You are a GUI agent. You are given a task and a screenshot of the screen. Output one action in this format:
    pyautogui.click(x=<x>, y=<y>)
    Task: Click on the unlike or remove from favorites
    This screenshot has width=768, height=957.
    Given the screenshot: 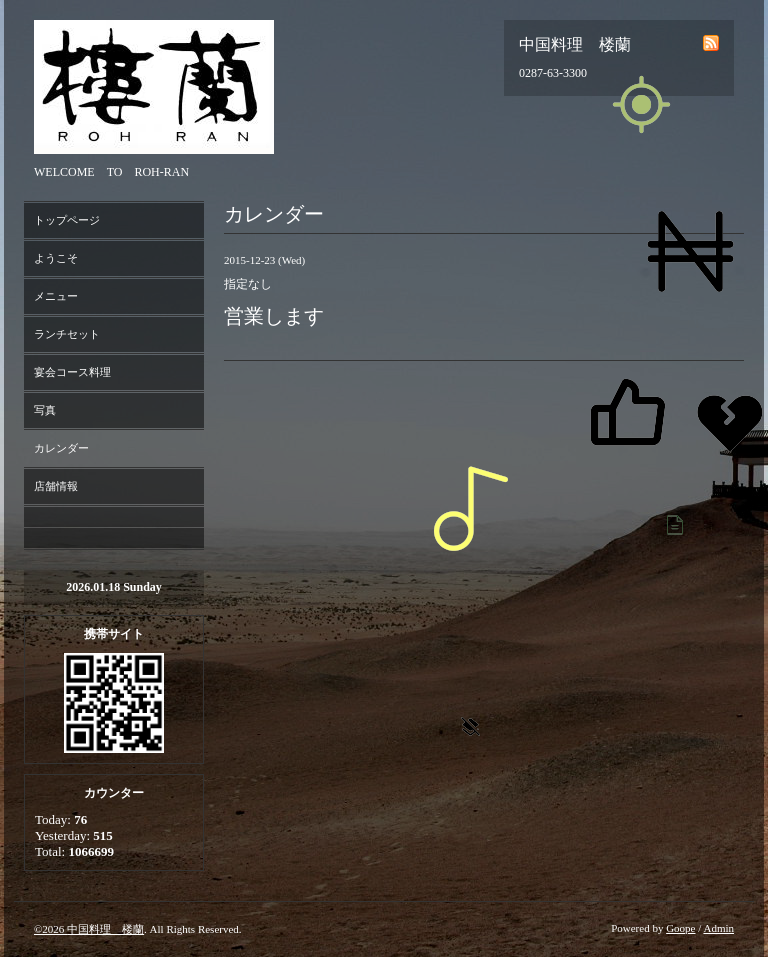 What is the action you would take?
    pyautogui.click(x=730, y=421)
    